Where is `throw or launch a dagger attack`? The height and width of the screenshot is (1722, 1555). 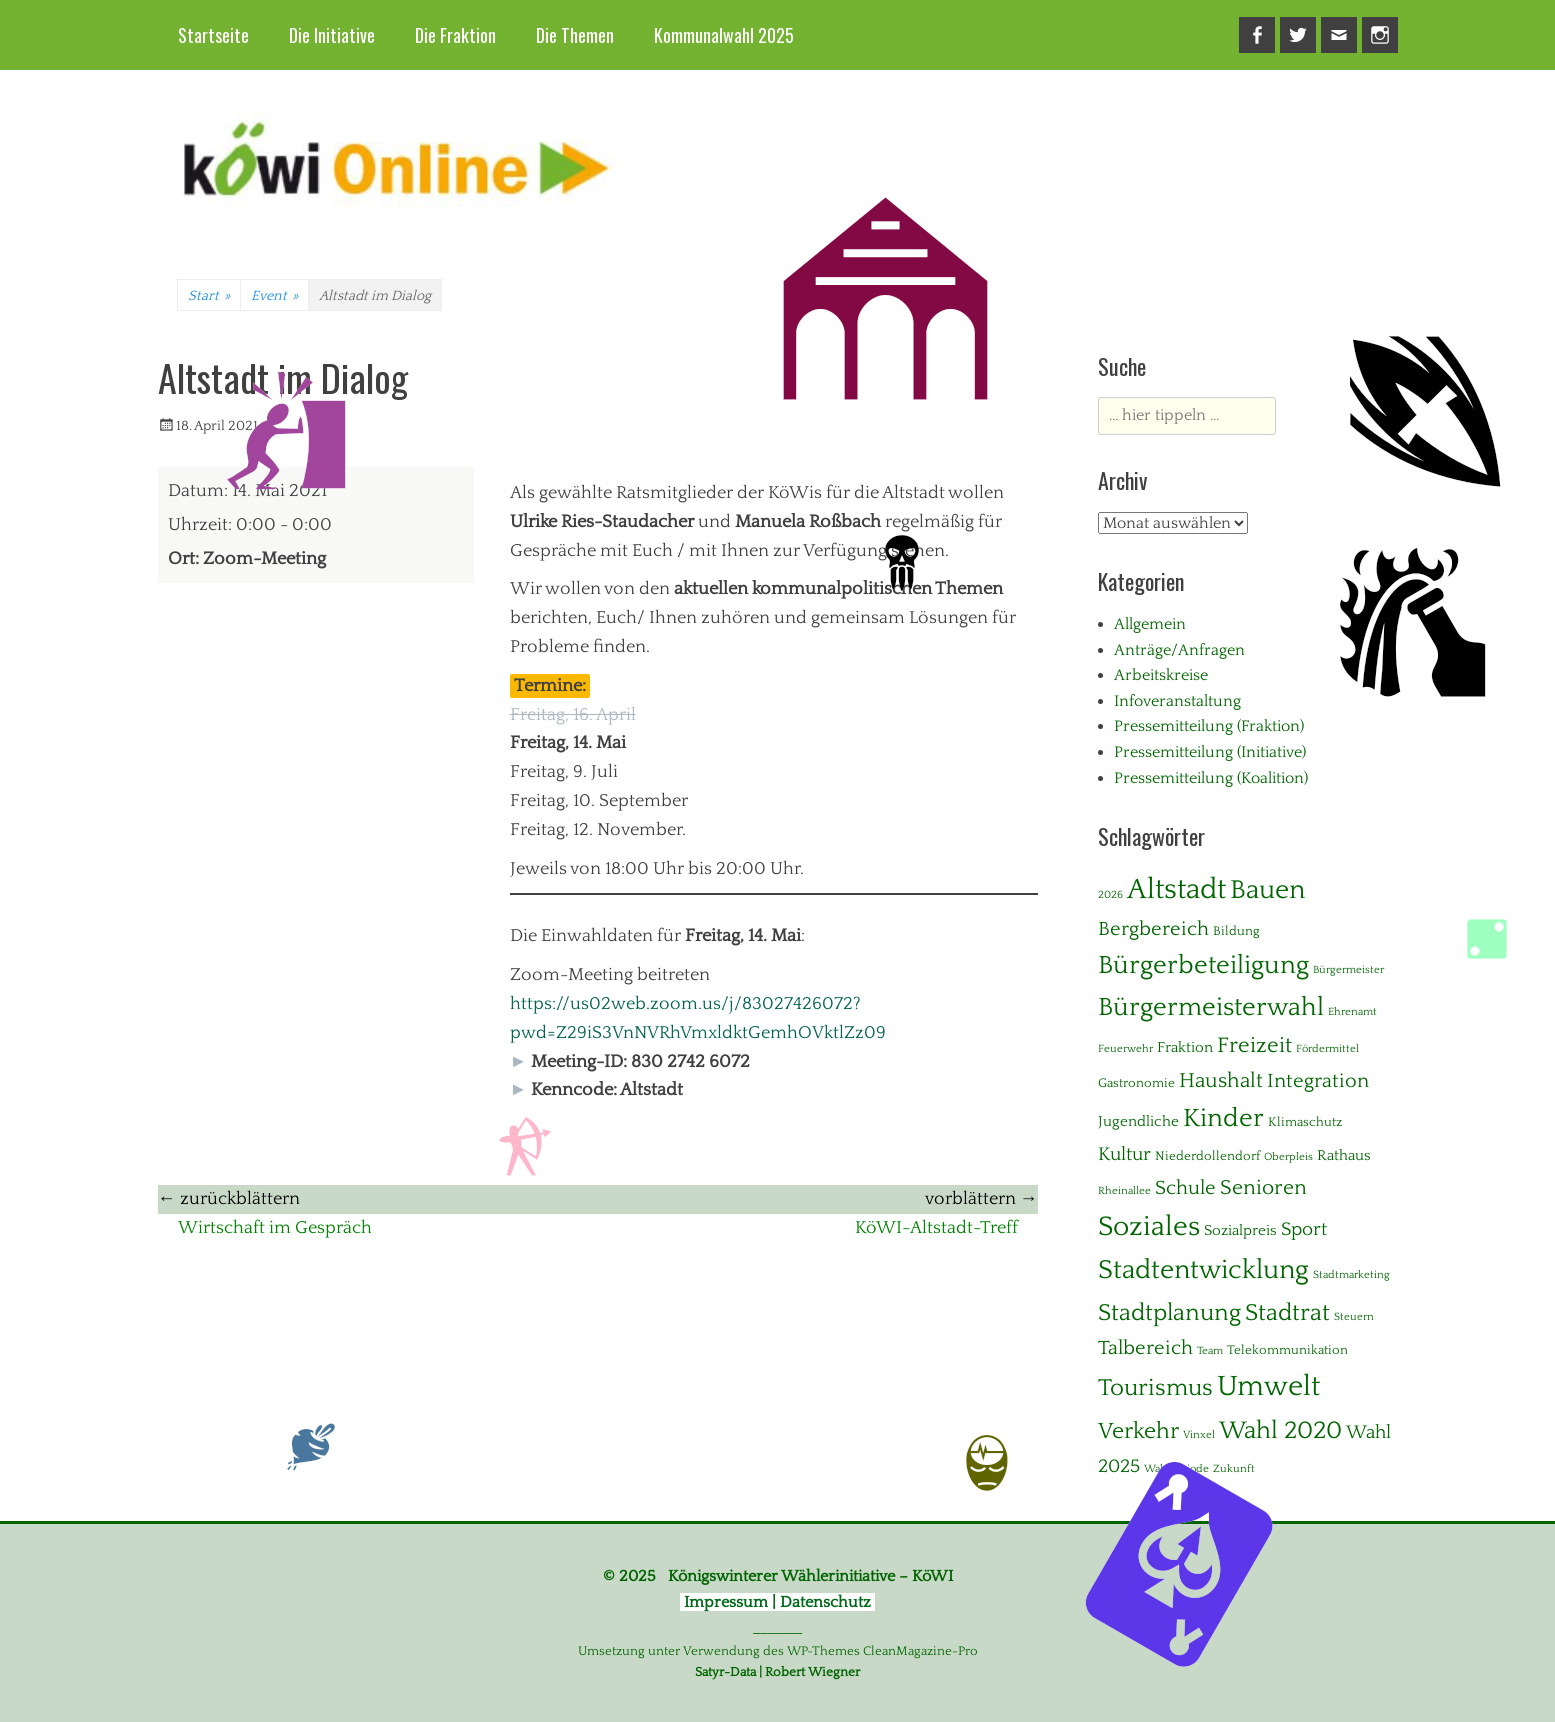 throw or launch a dagger attack is located at coordinates (1426, 412).